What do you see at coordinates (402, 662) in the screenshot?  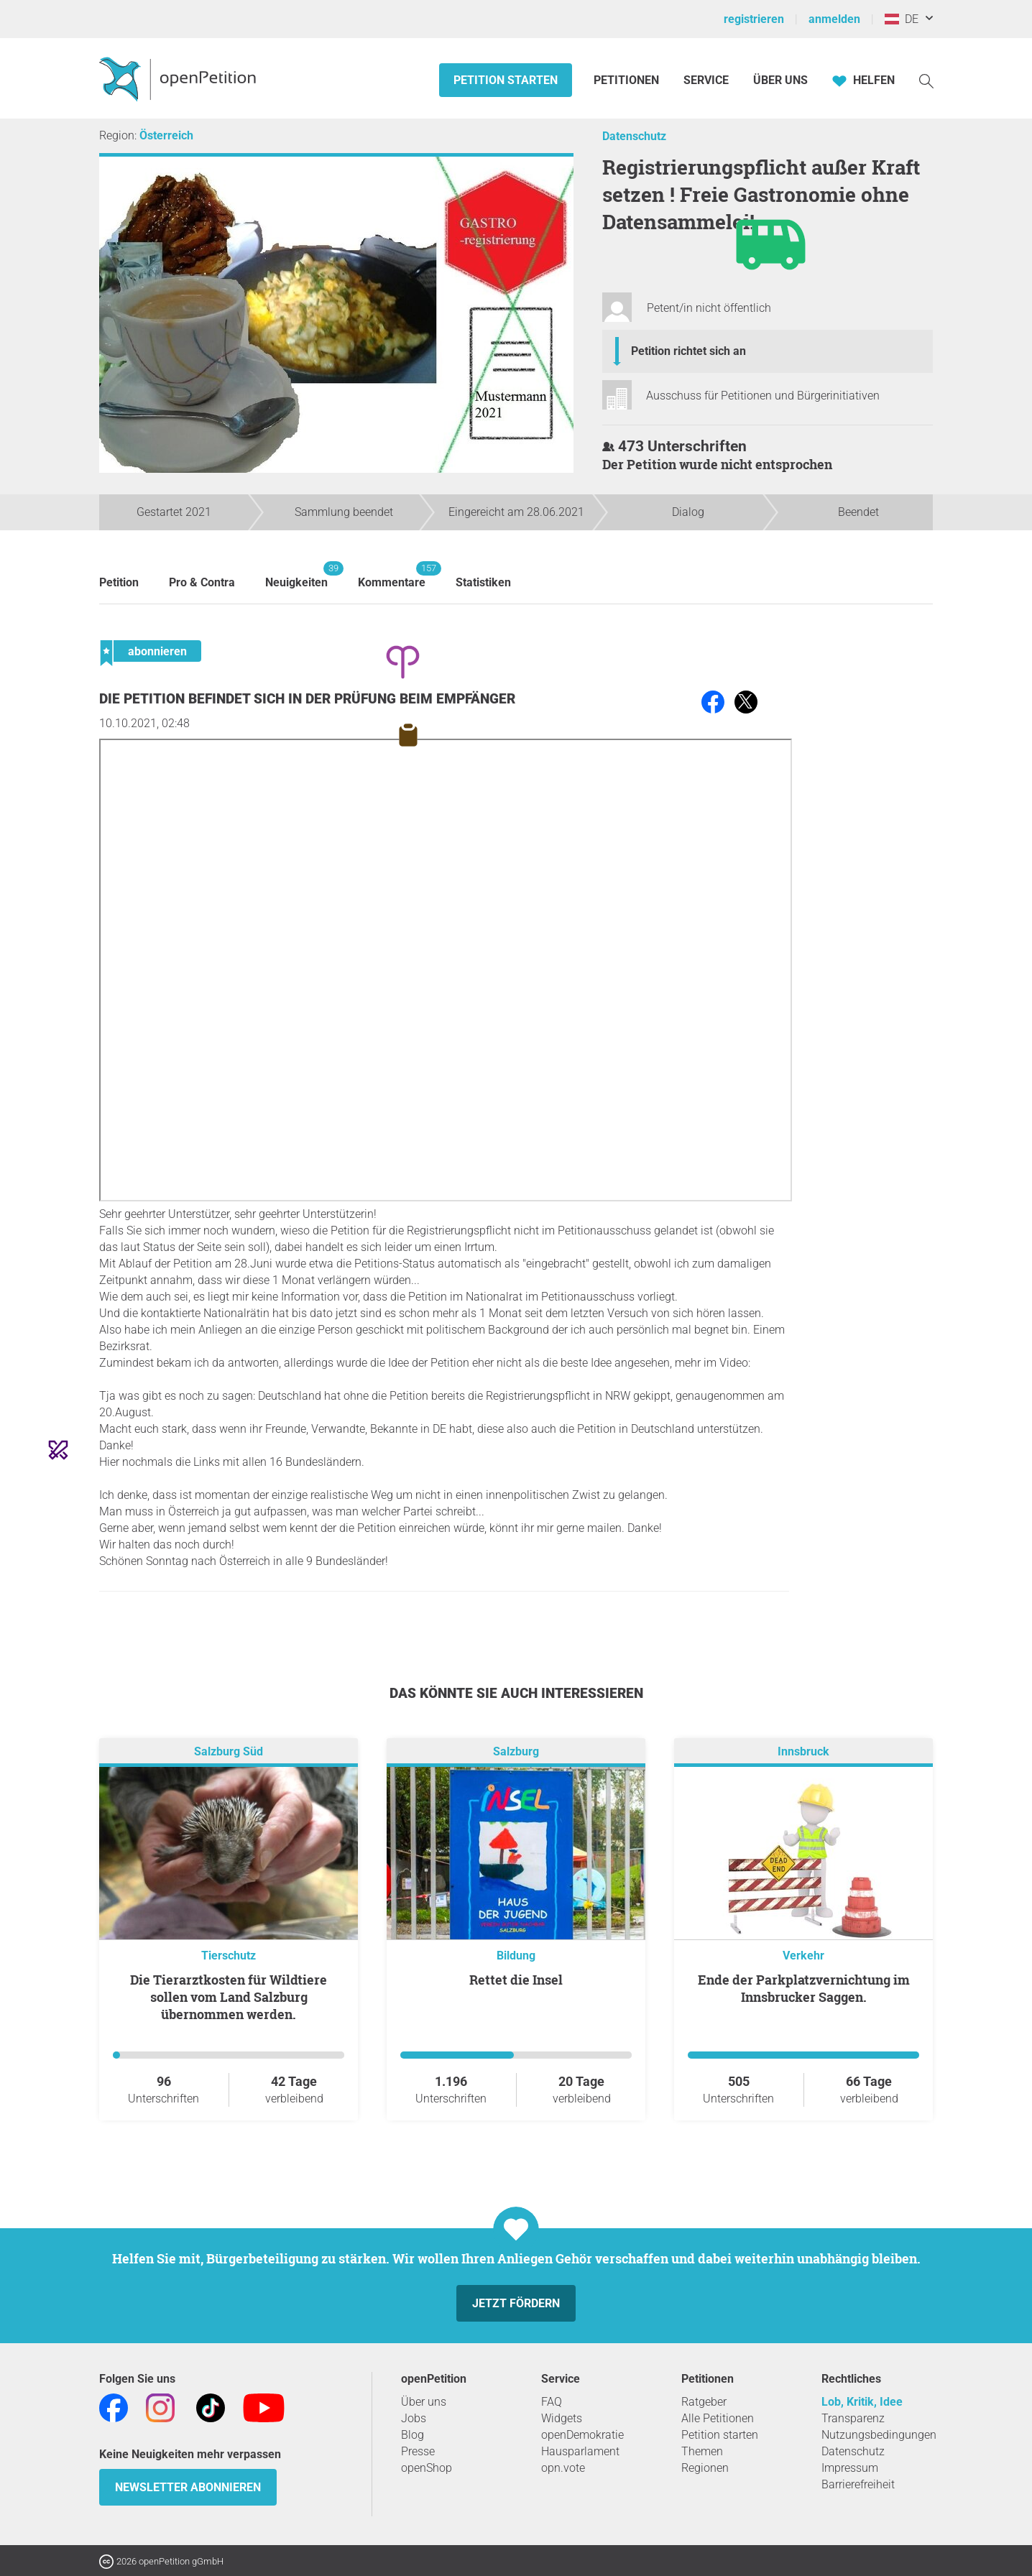 I see `indicates aries zodiac sign` at bounding box center [402, 662].